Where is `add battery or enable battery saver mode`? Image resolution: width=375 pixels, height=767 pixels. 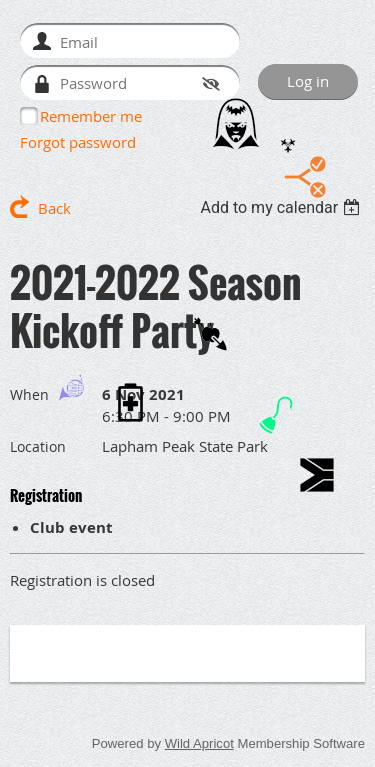 add battery or enable battery saver mode is located at coordinates (130, 402).